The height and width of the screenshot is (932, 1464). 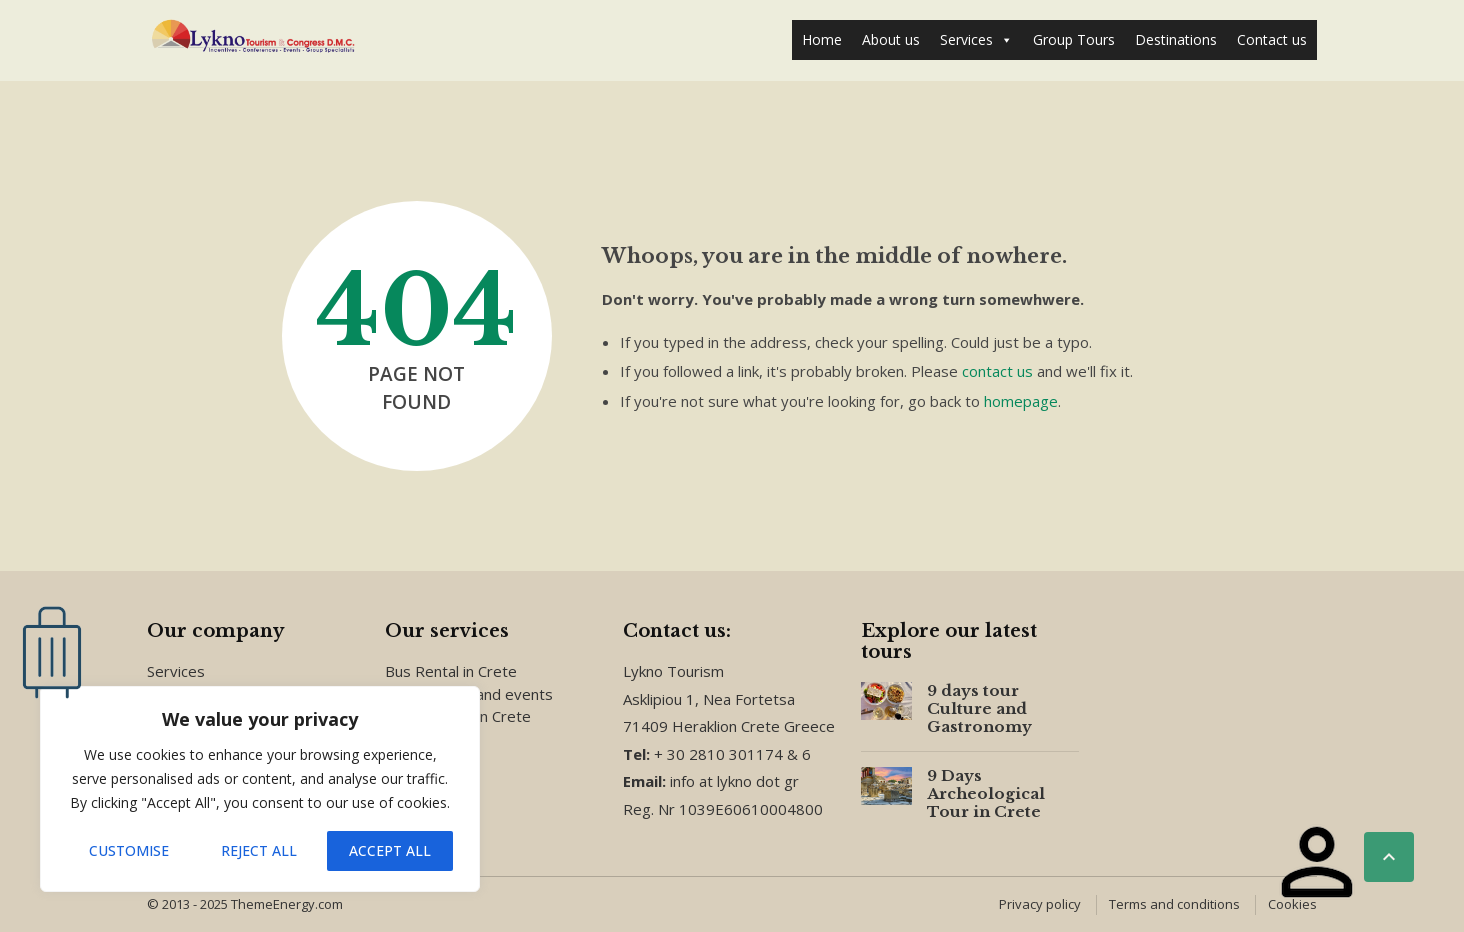 What do you see at coordinates (52, 654) in the screenshot?
I see `access travel or trip planning features` at bounding box center [52, 654].